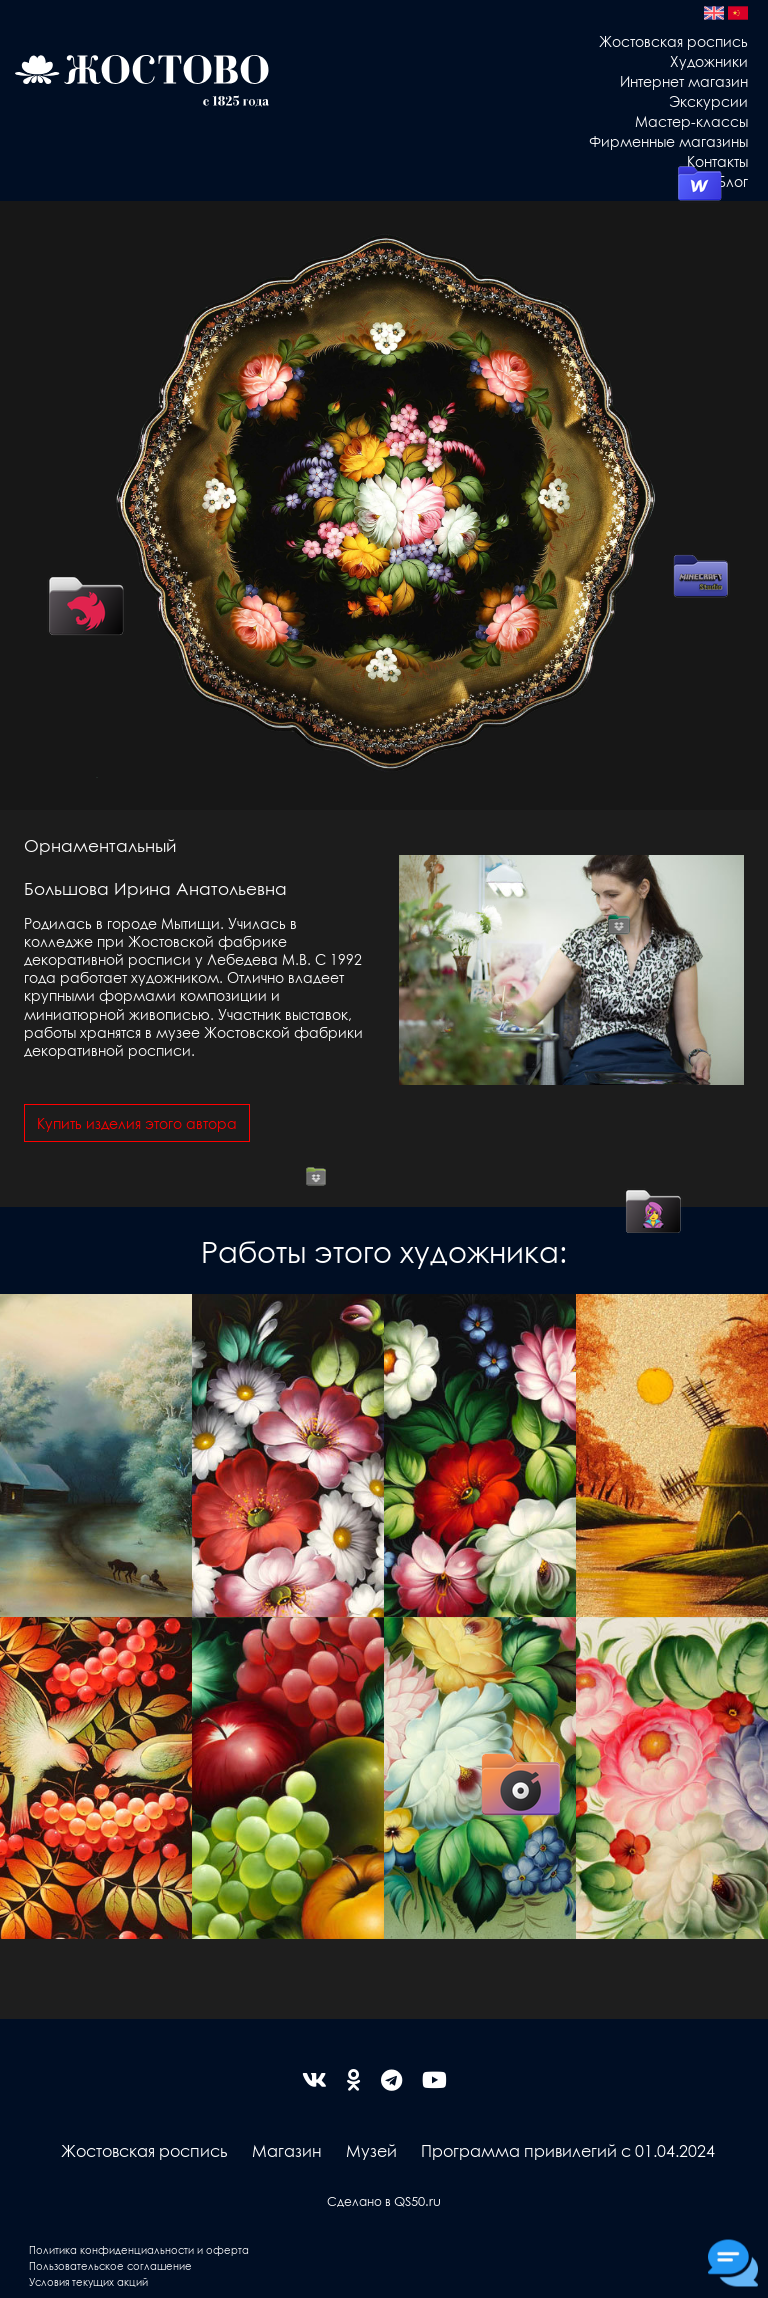  What do you see at coordinates (86, 608) in the screenshot?
I see `open NestJS project folder` at bounding box center [86, 608].